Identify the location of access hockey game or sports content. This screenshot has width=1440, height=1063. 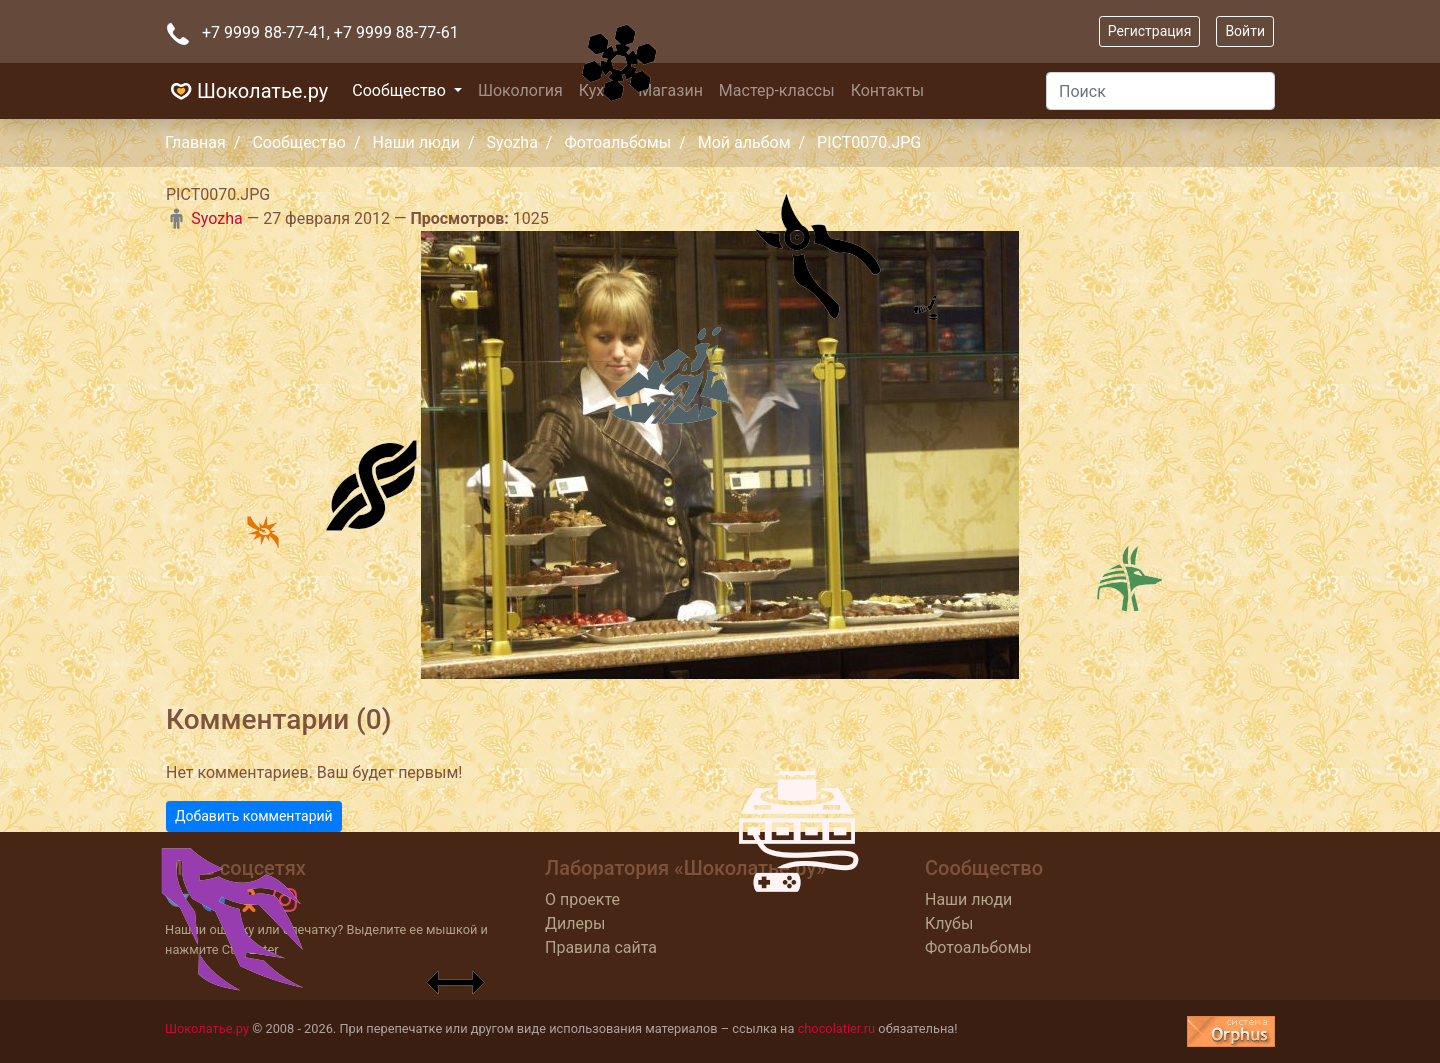
(926, 308).